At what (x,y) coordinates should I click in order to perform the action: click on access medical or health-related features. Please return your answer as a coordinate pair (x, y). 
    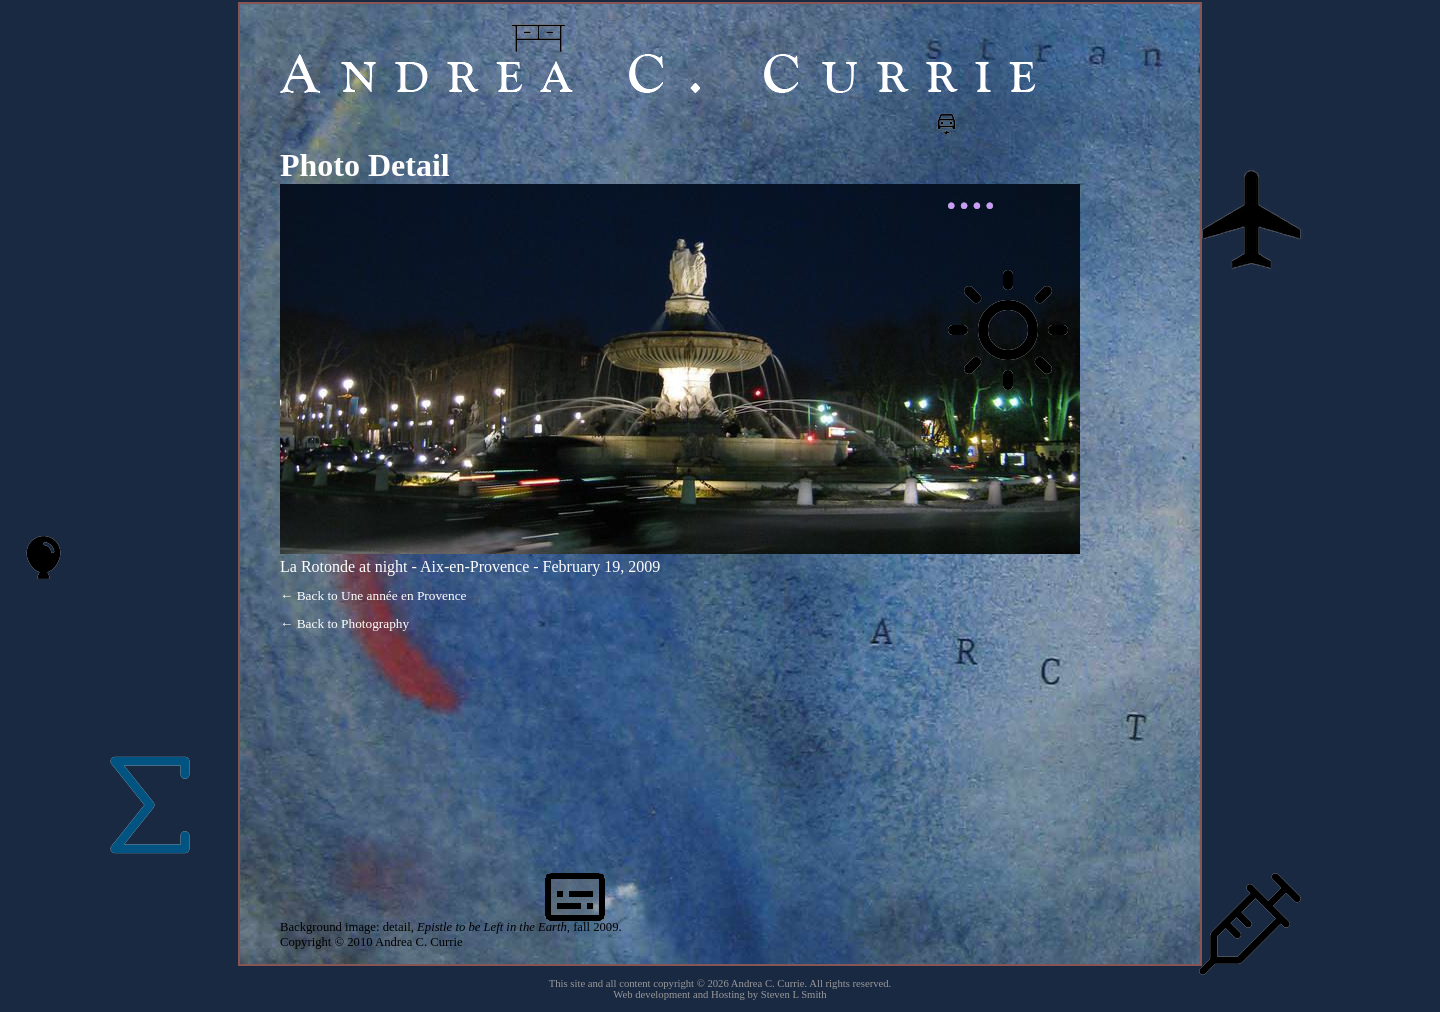
    Looking at the image, I should click on (1250, 924).